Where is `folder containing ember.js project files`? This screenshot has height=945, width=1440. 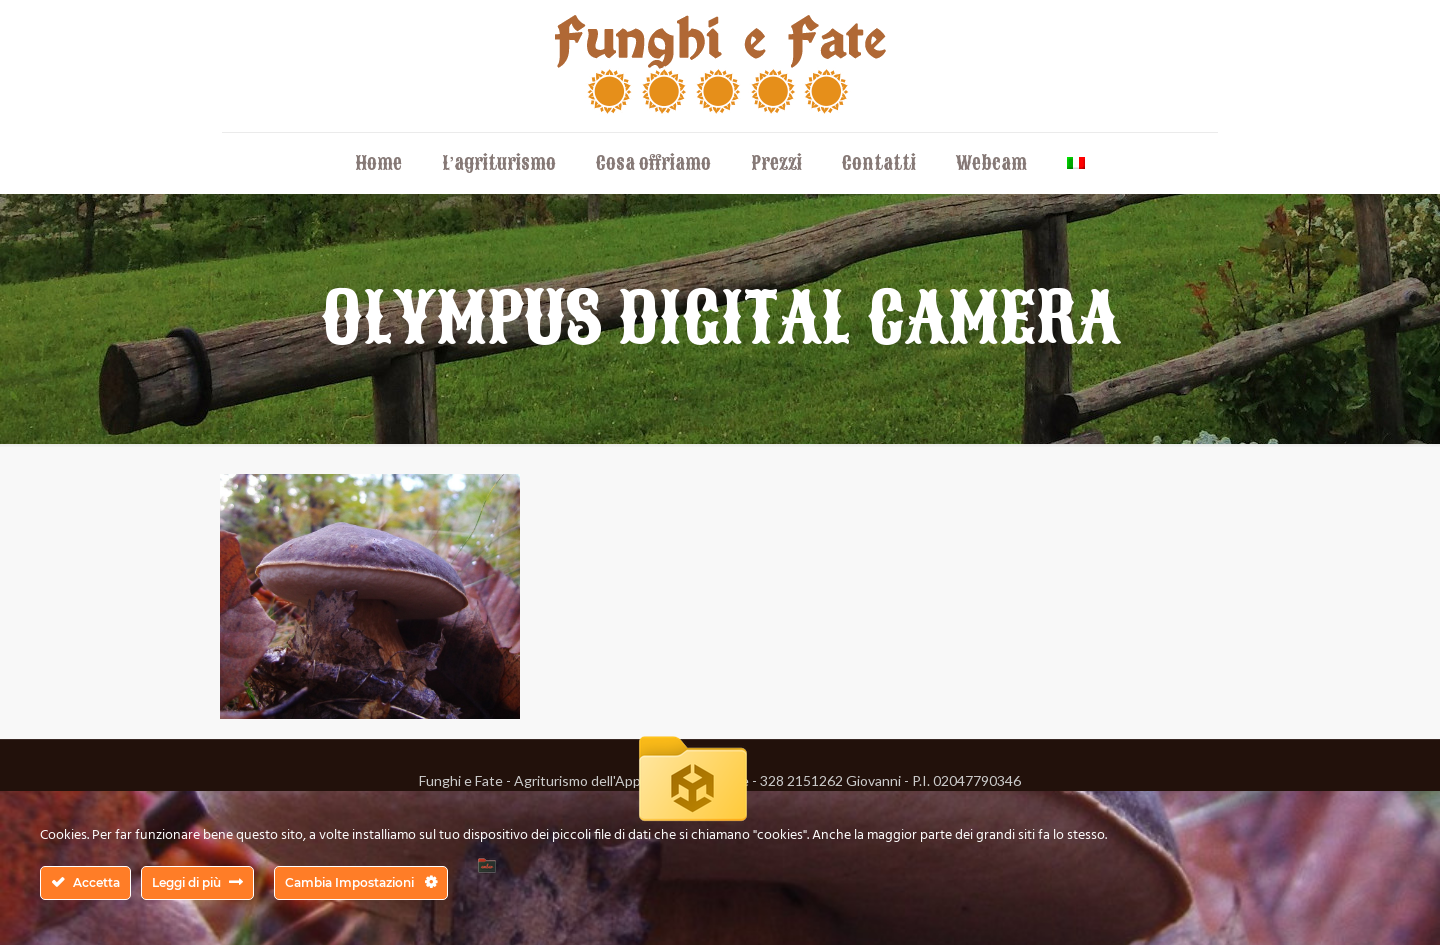 folder containing ember.js project files is located at coordinates (487, 866).